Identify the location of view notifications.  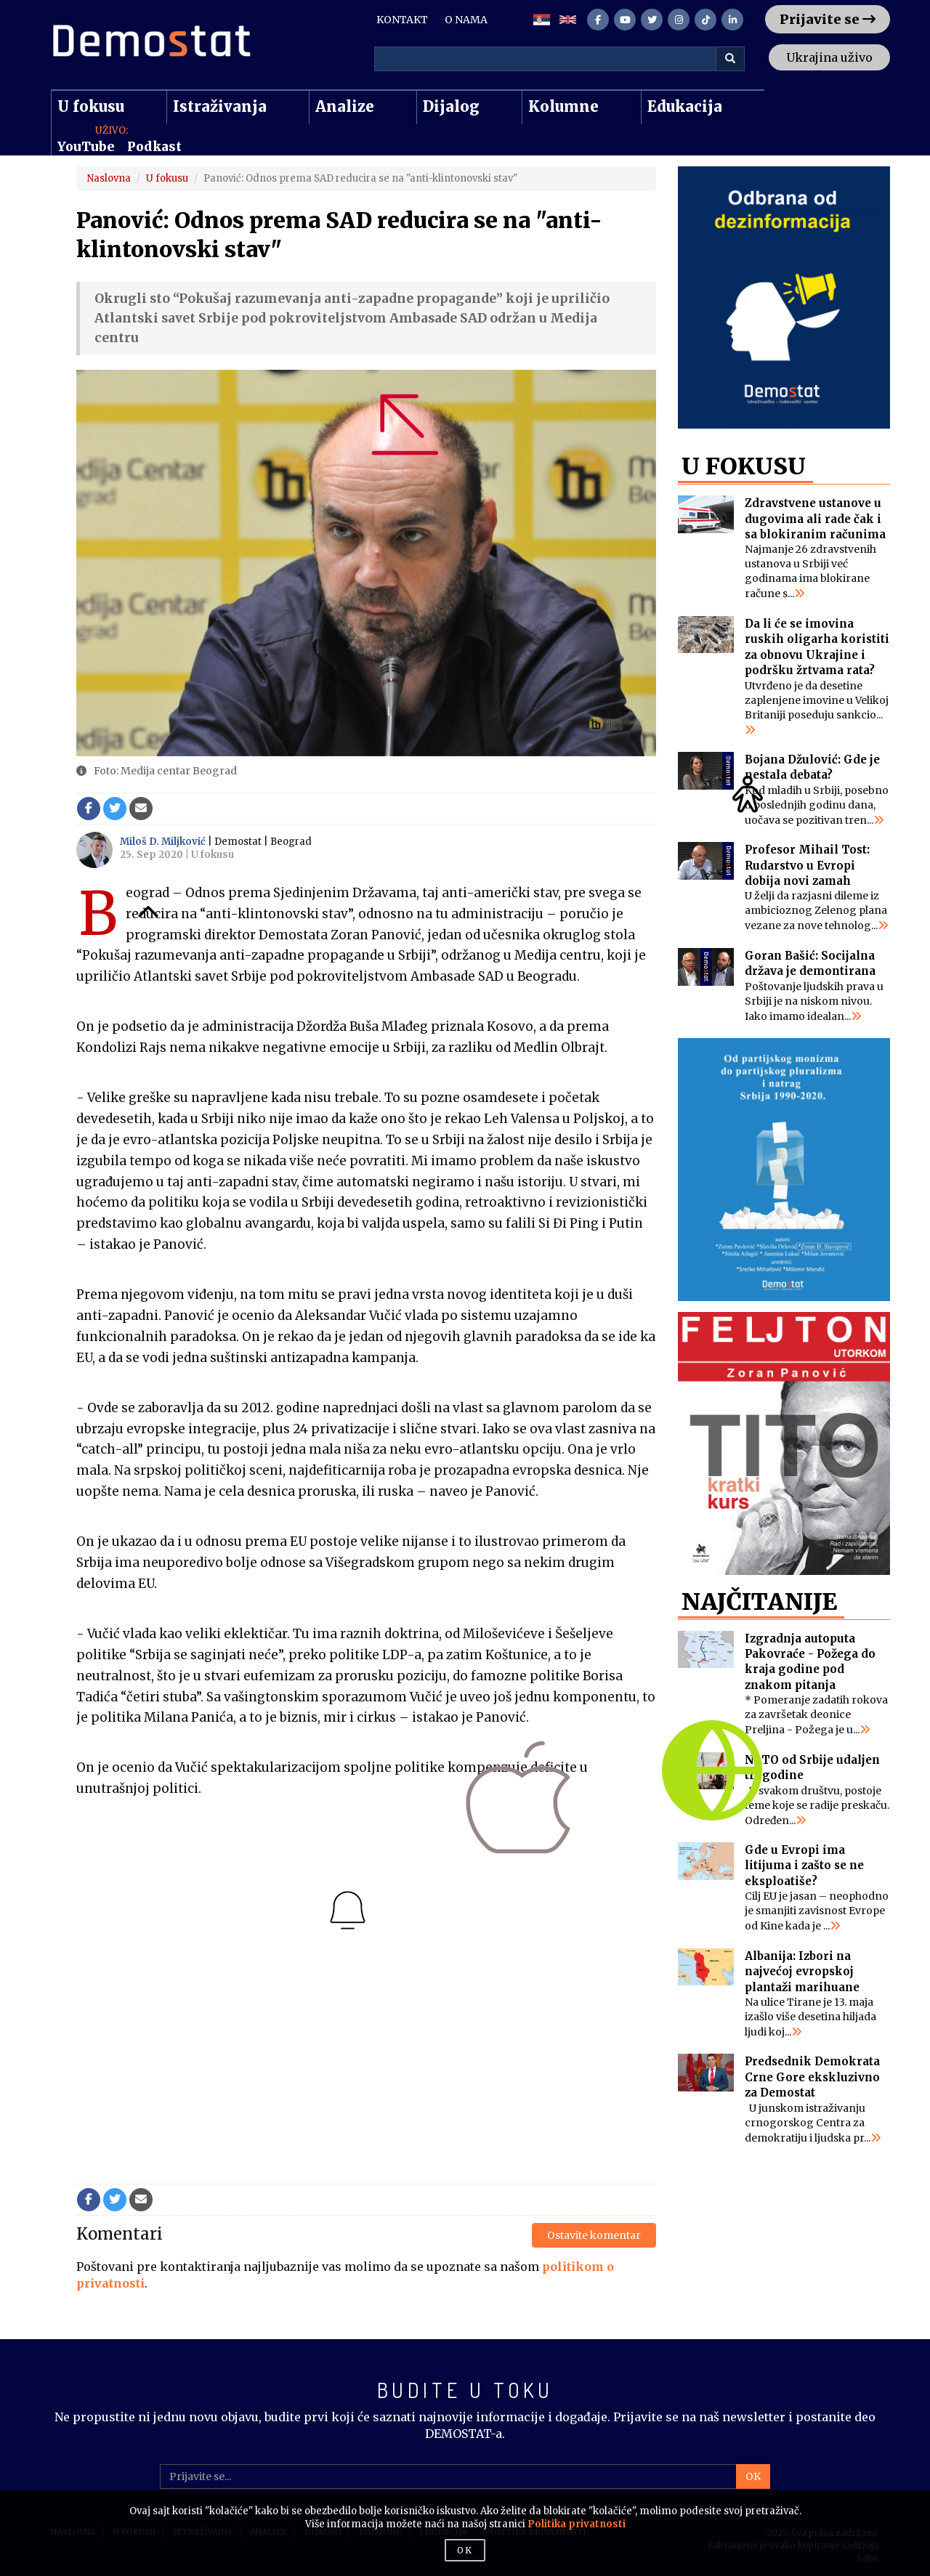
(347, 1910).